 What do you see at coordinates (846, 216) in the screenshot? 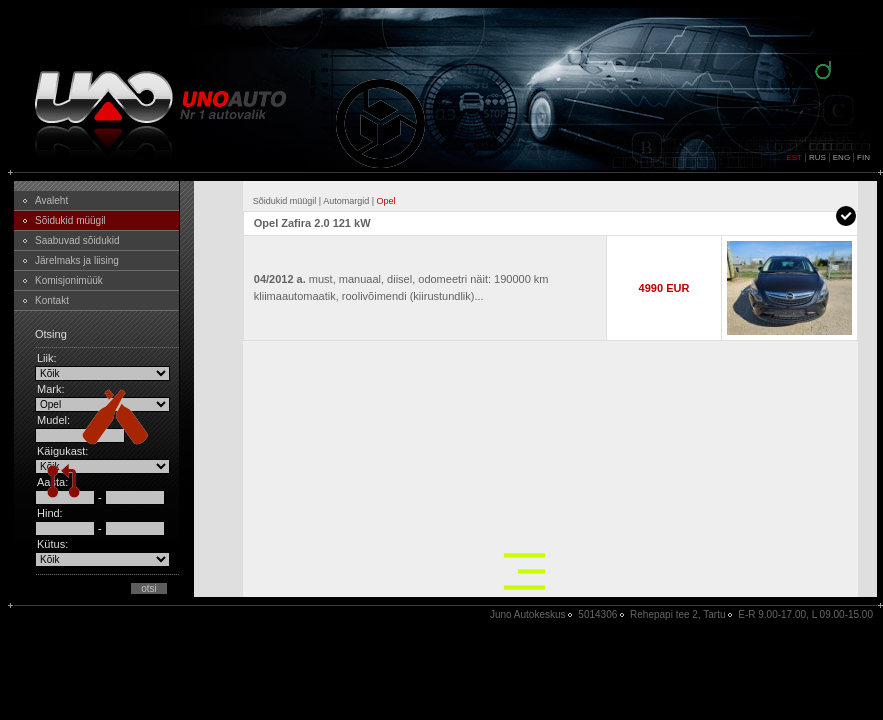
I see `indicates a completed or successful action` at bounding box center [846, 216].